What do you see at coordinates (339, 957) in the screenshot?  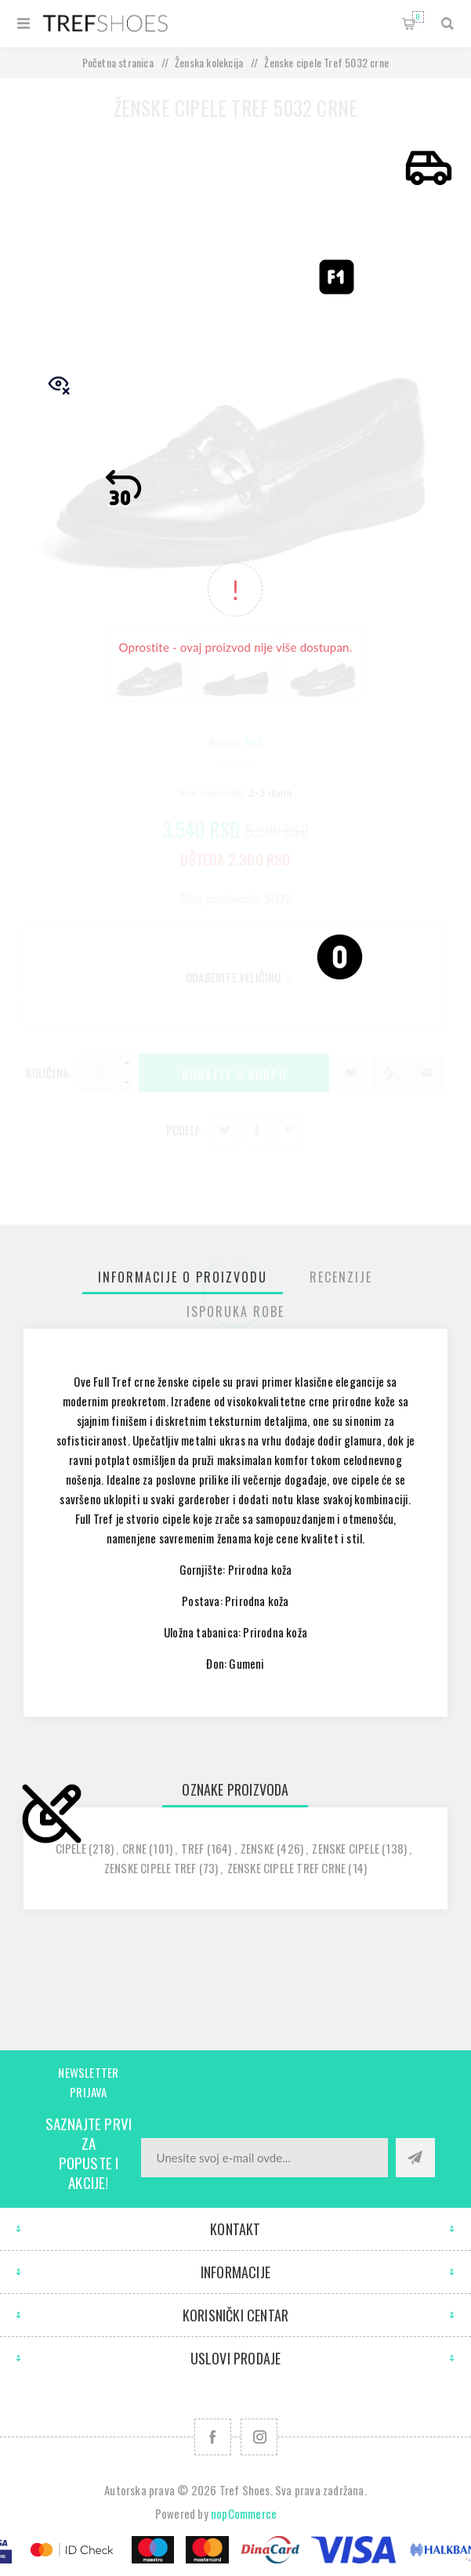 I see `indicates zero items or notifications` at bounding box center [339, 957].